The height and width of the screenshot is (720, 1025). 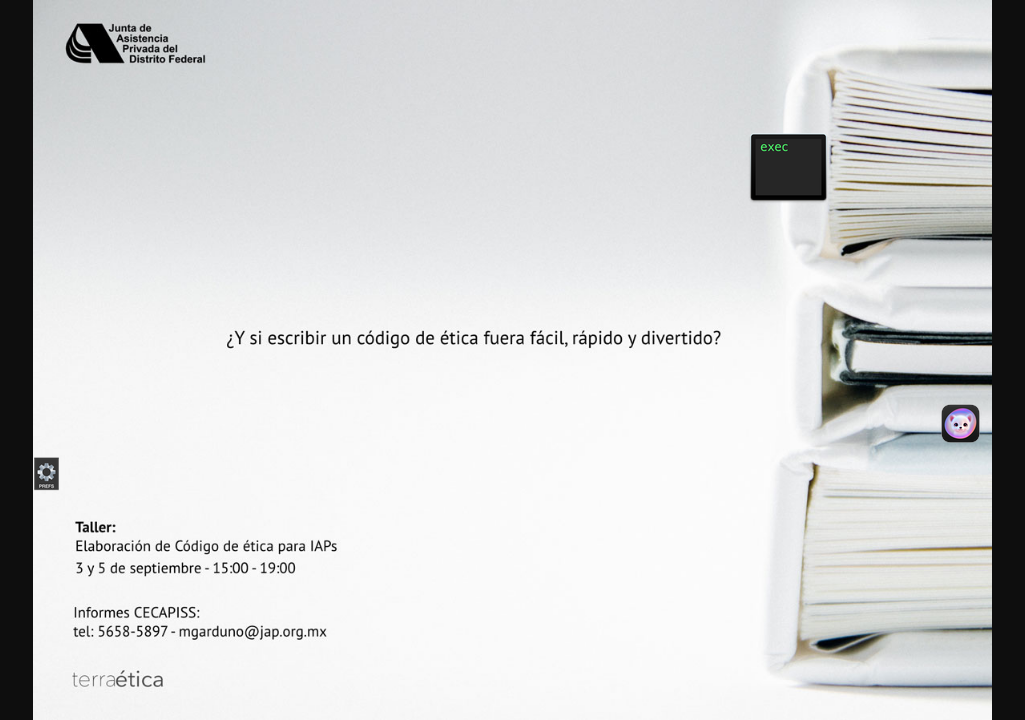 What do you see at coordinates (46, 474) in the screenshot?
I see `open GarageBand preferences or settings` at bounding box center [46, 474].